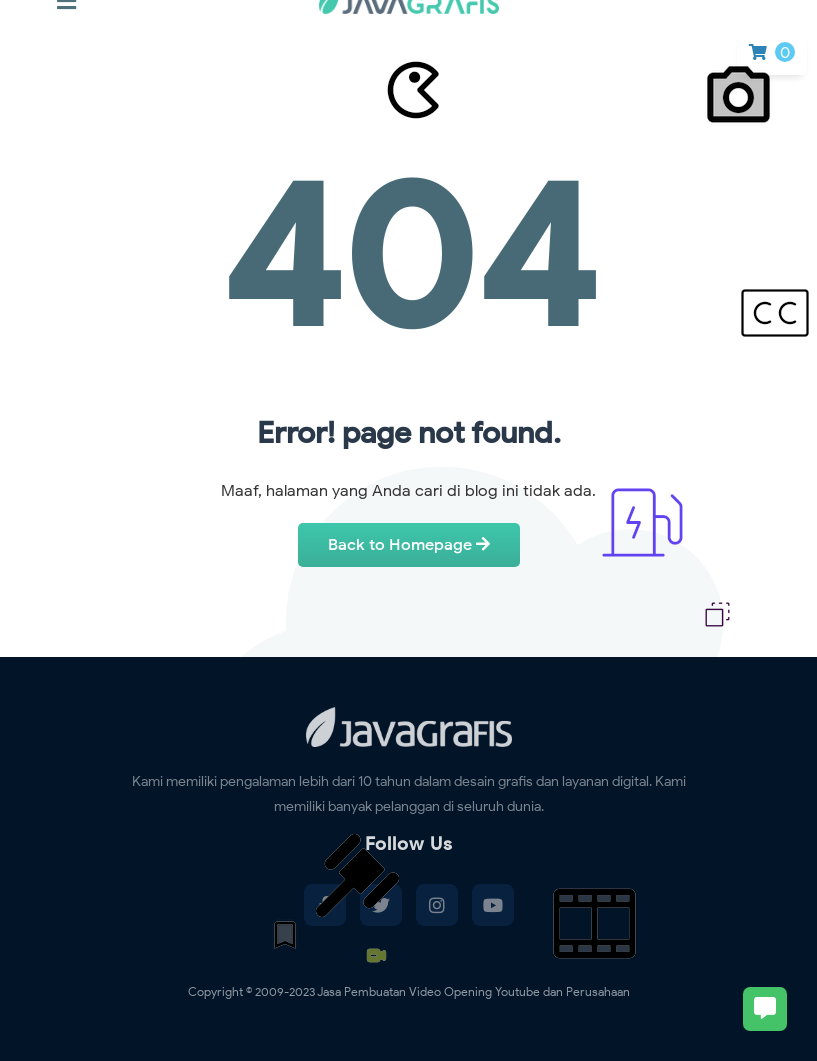  What do you see at coordinates (717, 614) in the screenshot?
I see `send selected element to background layer` at bounding box center [717, 614].